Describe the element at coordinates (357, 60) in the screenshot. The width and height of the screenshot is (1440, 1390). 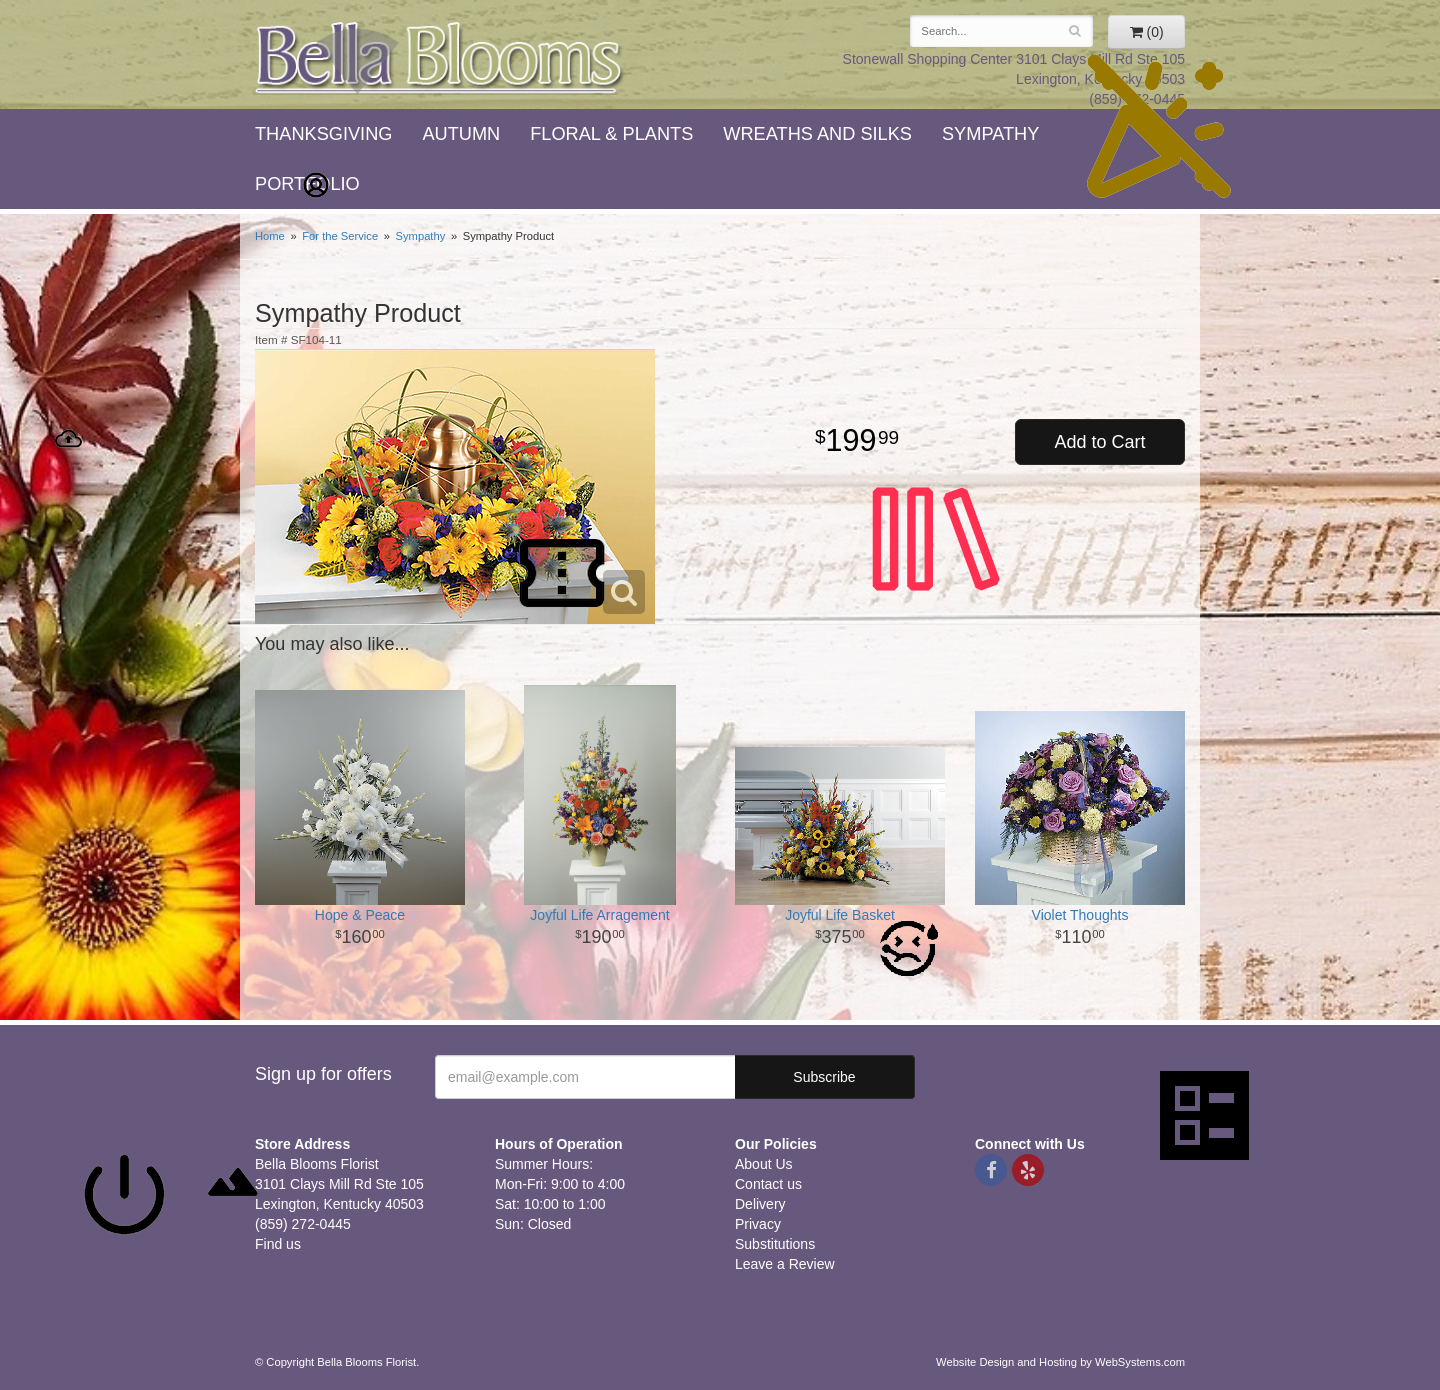
I see `indicates no wifi signal available` at that location.